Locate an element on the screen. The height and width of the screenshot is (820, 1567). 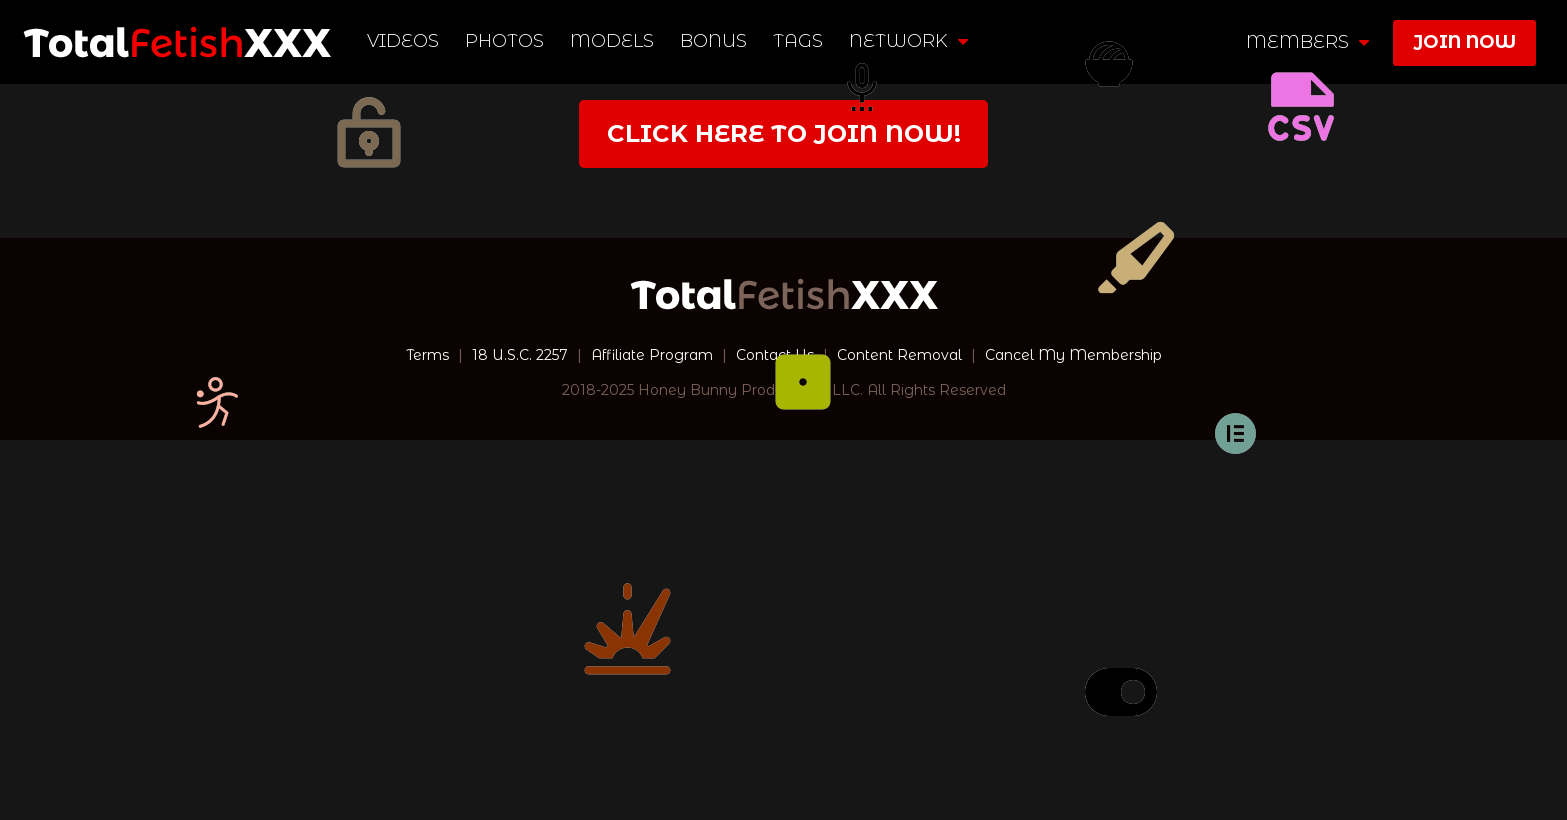
view food or meal options is located at coordinates (1109, 65).